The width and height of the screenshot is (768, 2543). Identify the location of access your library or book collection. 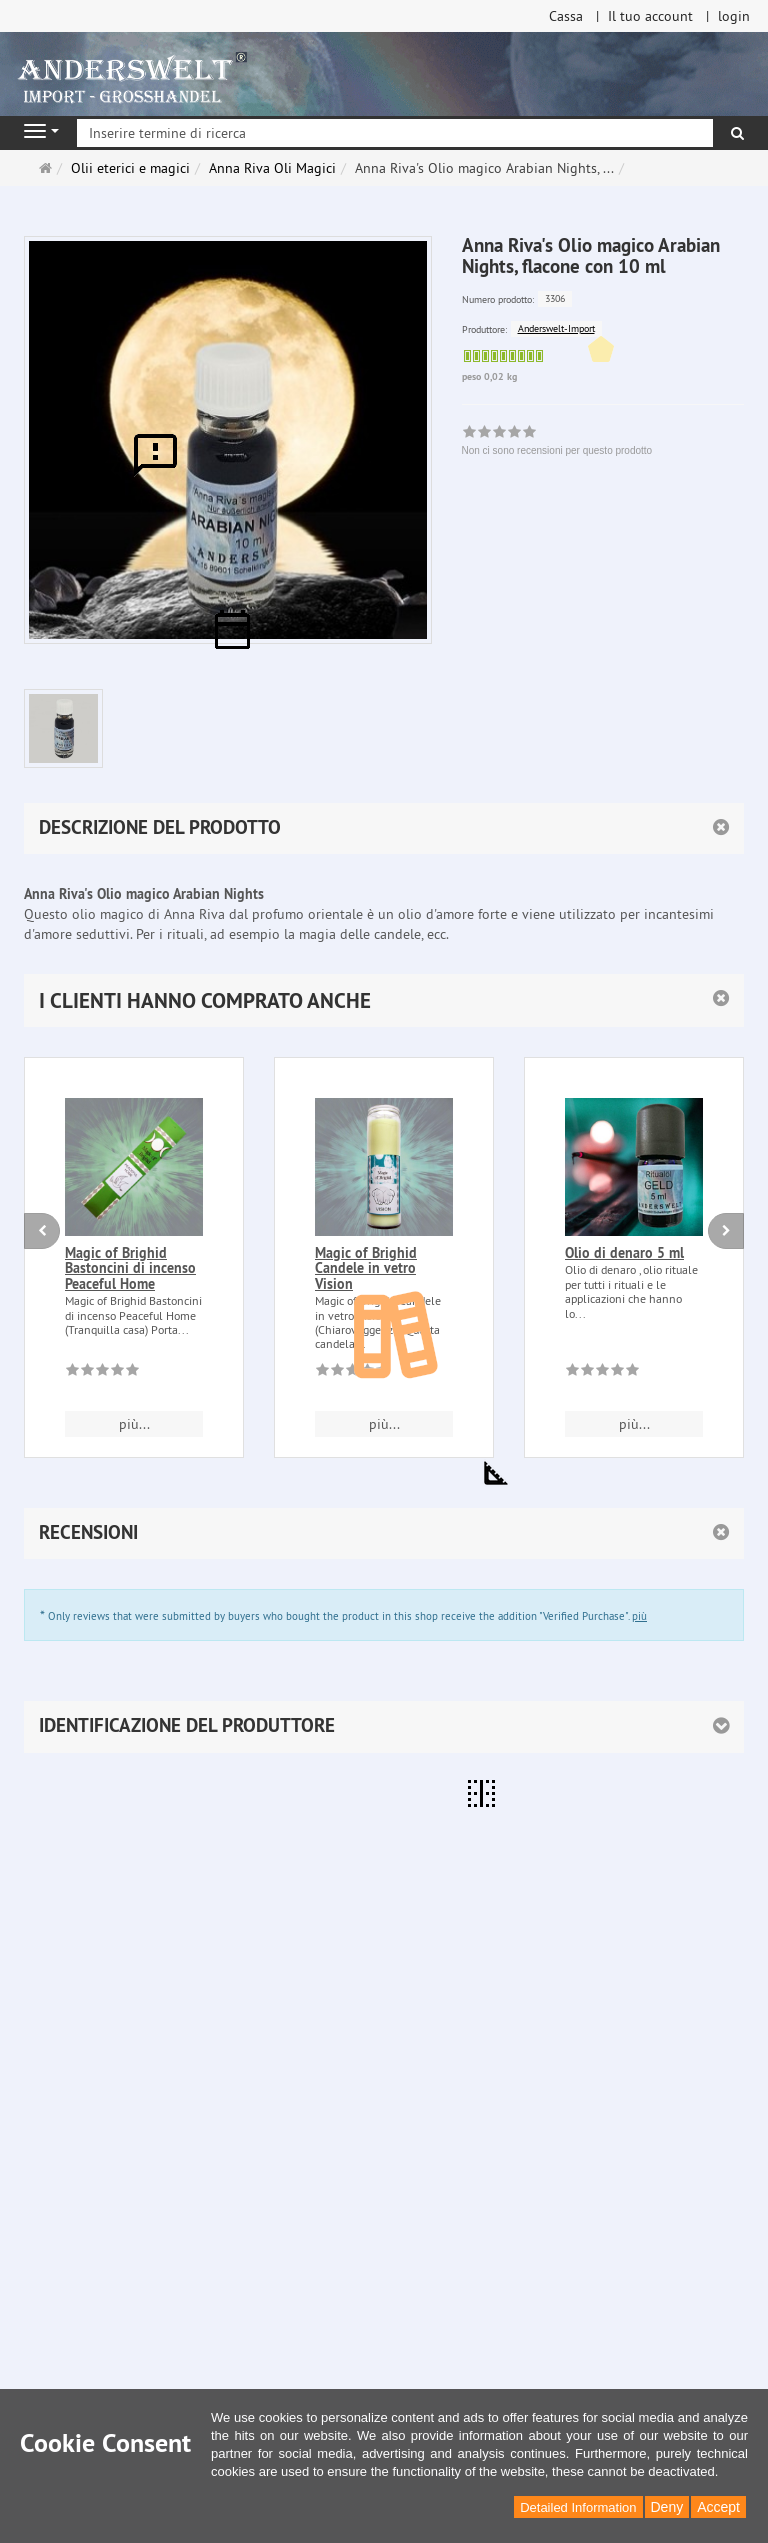
(392, 1336).